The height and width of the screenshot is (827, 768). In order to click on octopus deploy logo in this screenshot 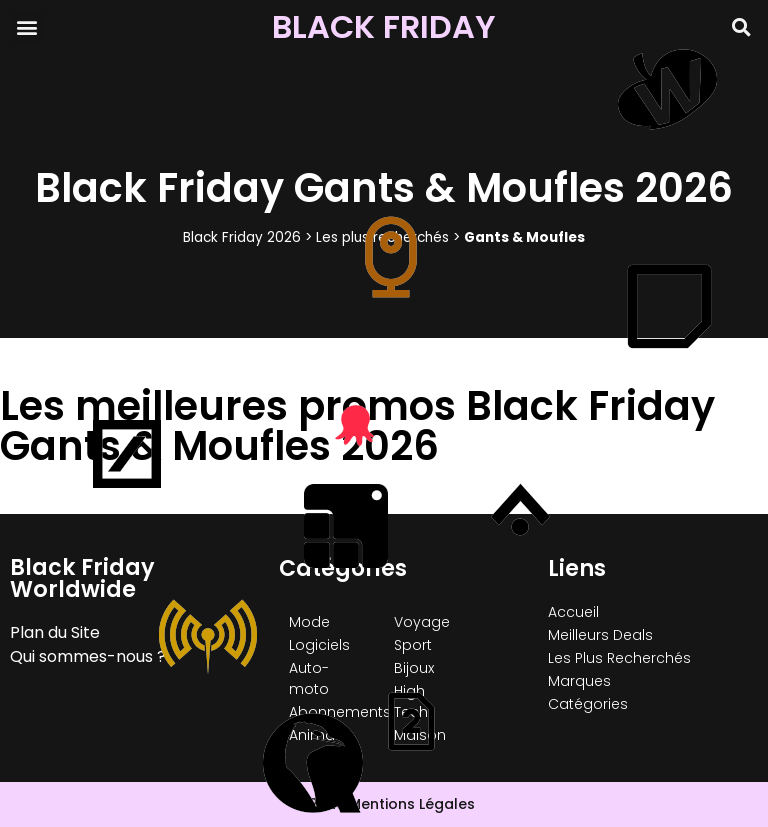, I will do `click(354, 425)`.